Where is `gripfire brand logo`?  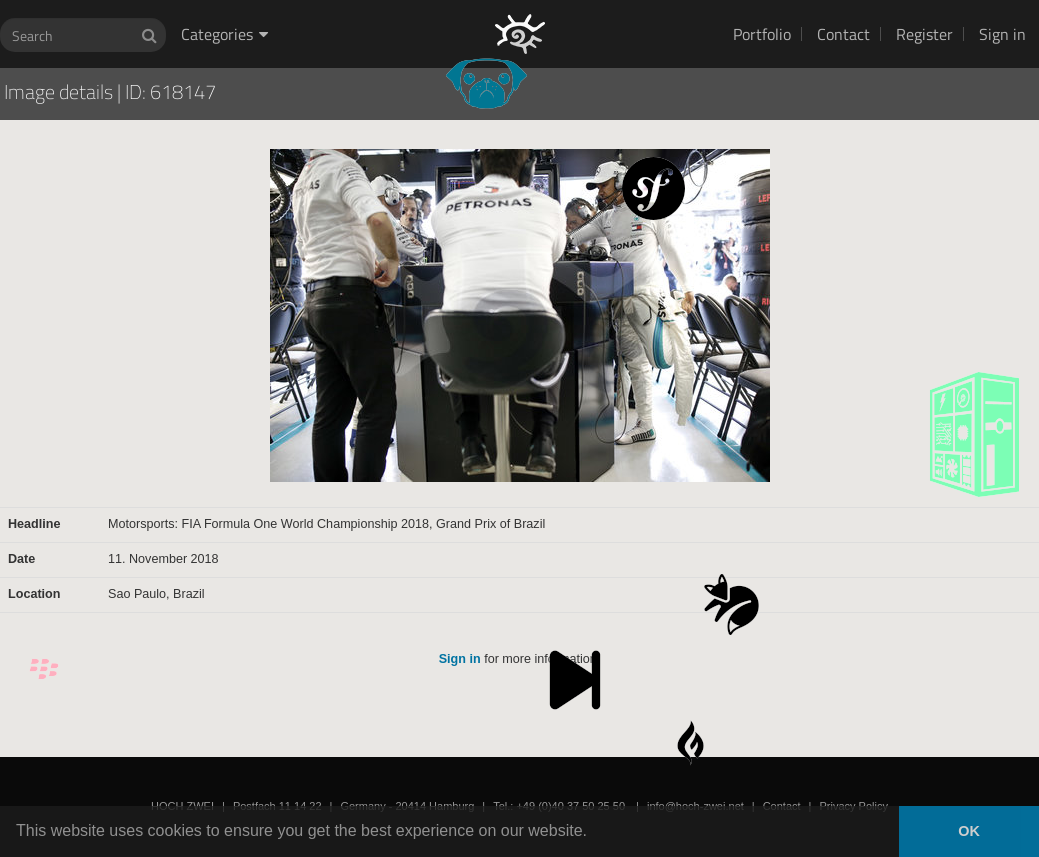 gripfire brand logo is located at coordinates (692, 743).